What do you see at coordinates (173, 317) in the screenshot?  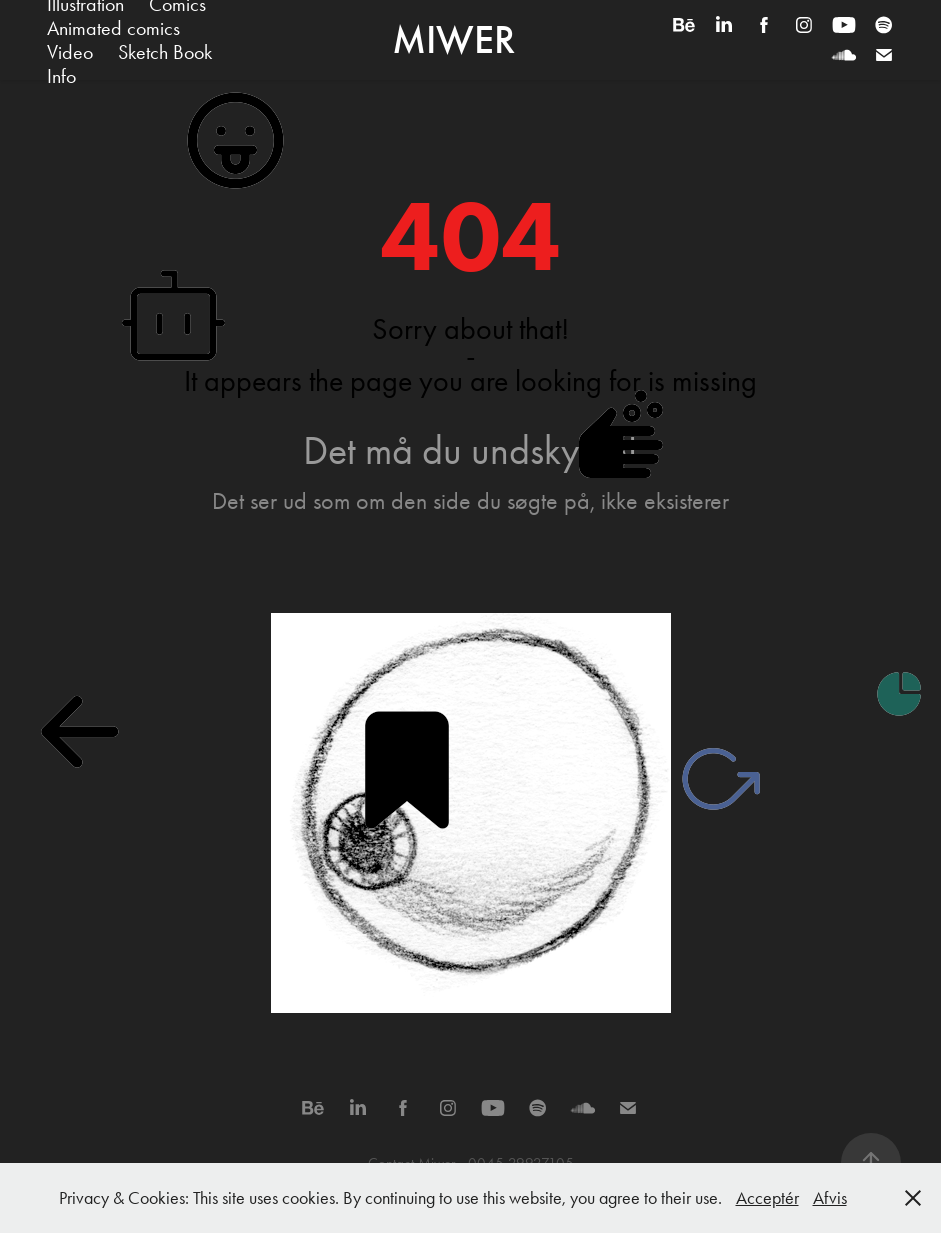 I see `view dependabot alerts and automated dependency updates` at bounding box center [173, 317].